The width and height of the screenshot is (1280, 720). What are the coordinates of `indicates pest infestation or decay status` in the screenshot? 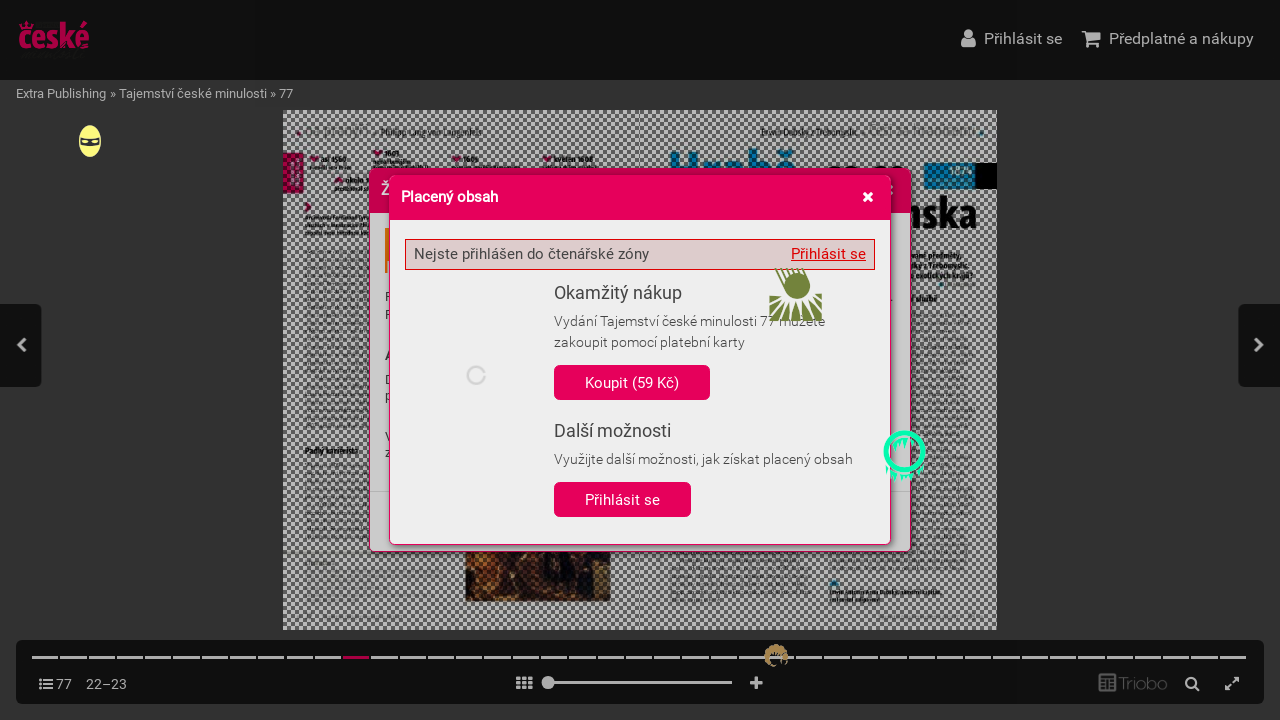 It's located at (776, 656).